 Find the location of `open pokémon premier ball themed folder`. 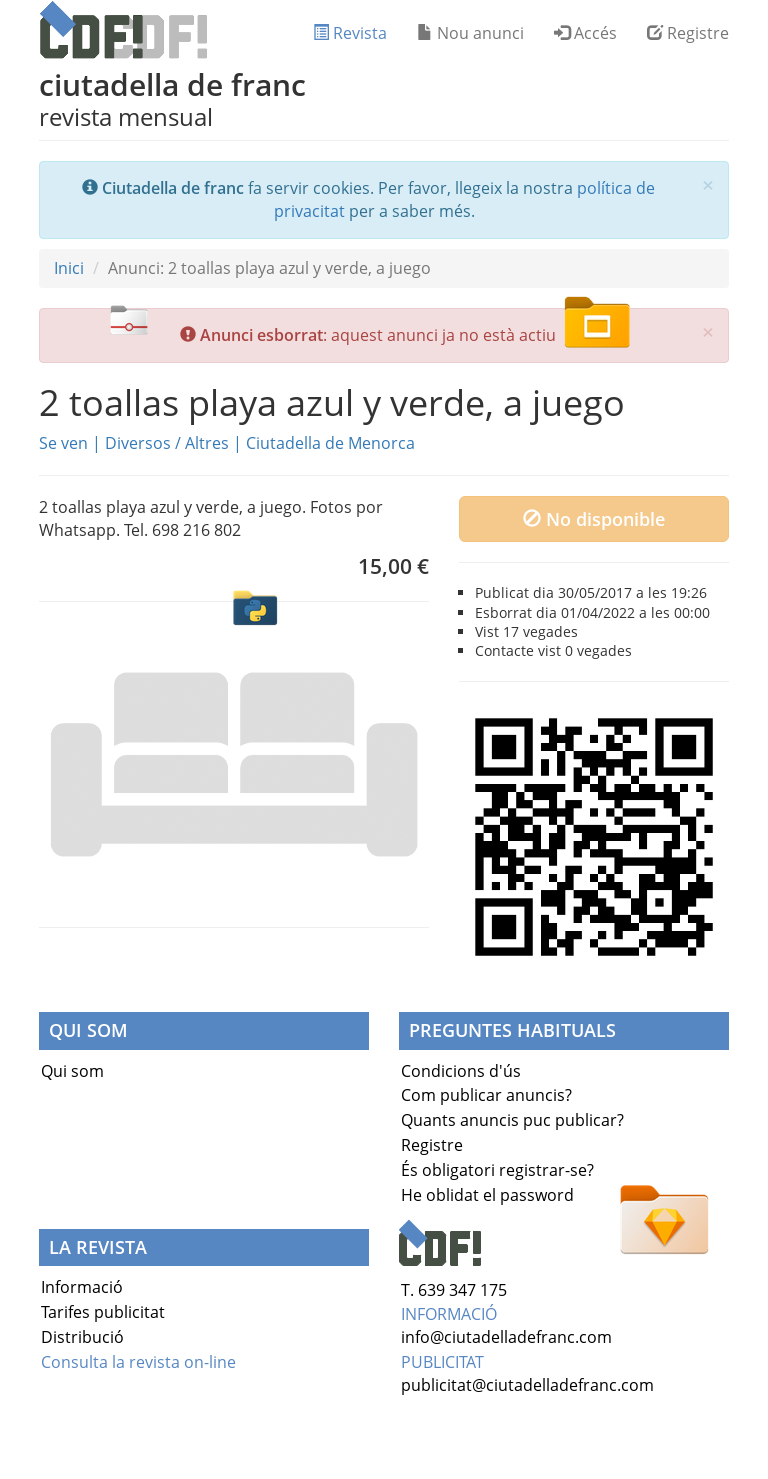

open pokémon premier ball themed folder is located at coordinates (129, 321).